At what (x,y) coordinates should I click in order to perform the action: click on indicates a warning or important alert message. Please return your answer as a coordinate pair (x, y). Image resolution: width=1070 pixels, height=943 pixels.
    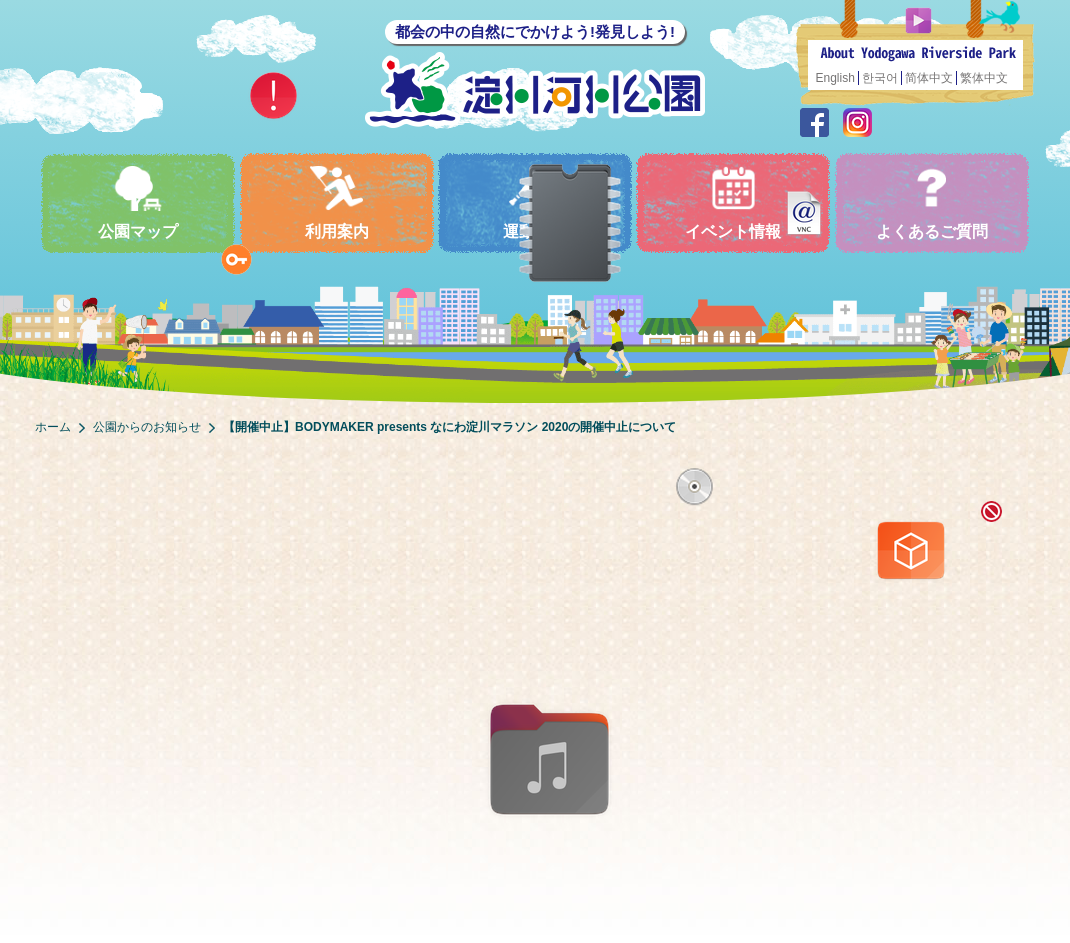
    Looking at the image, I should click on (273, 95).